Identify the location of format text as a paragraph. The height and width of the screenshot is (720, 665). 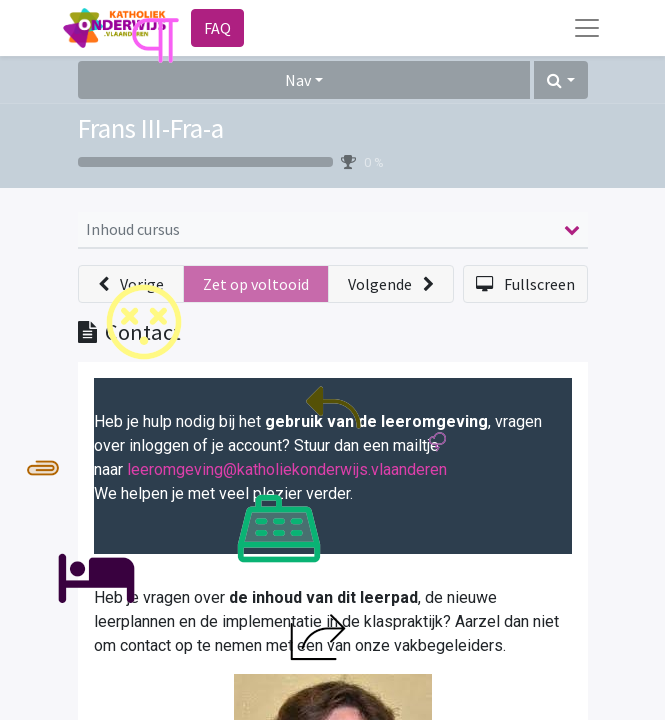
(156, 40).